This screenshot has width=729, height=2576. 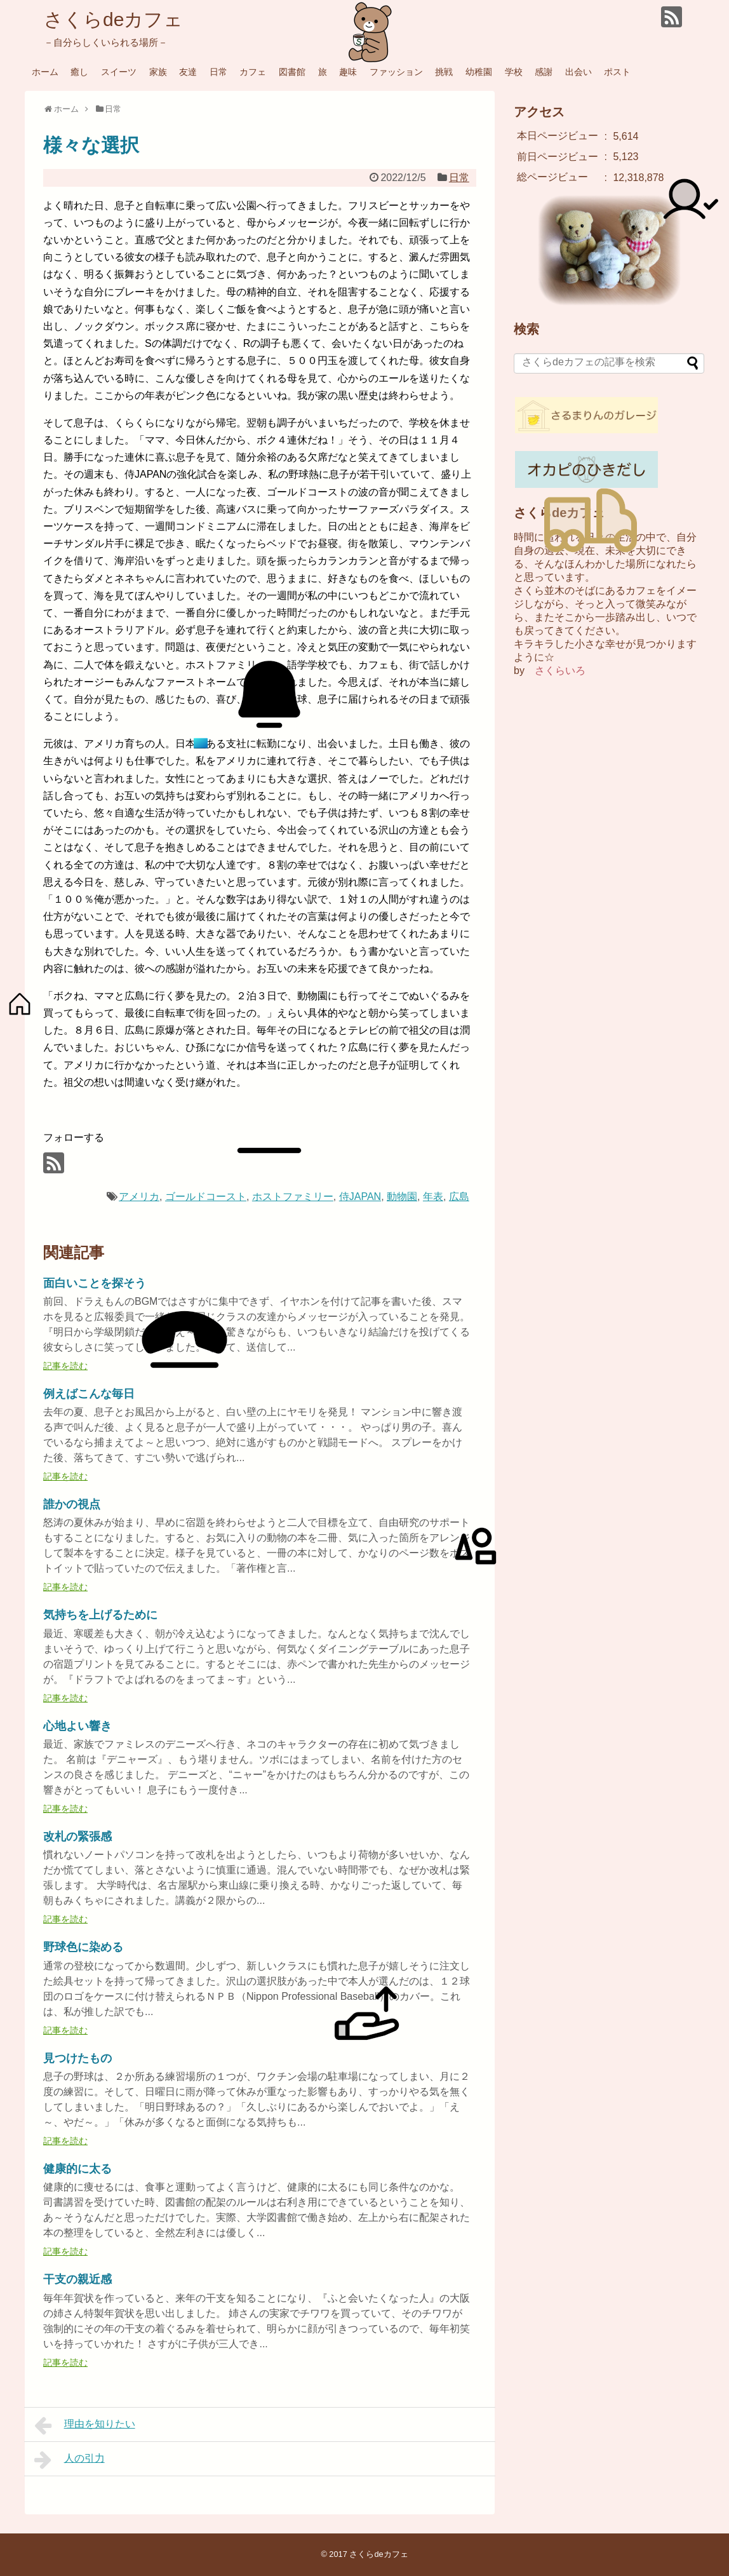 What do you see at coordinates (184, 1339) in the screenshot?
I see `end the current phone call` at bounding box center [184, 1339].